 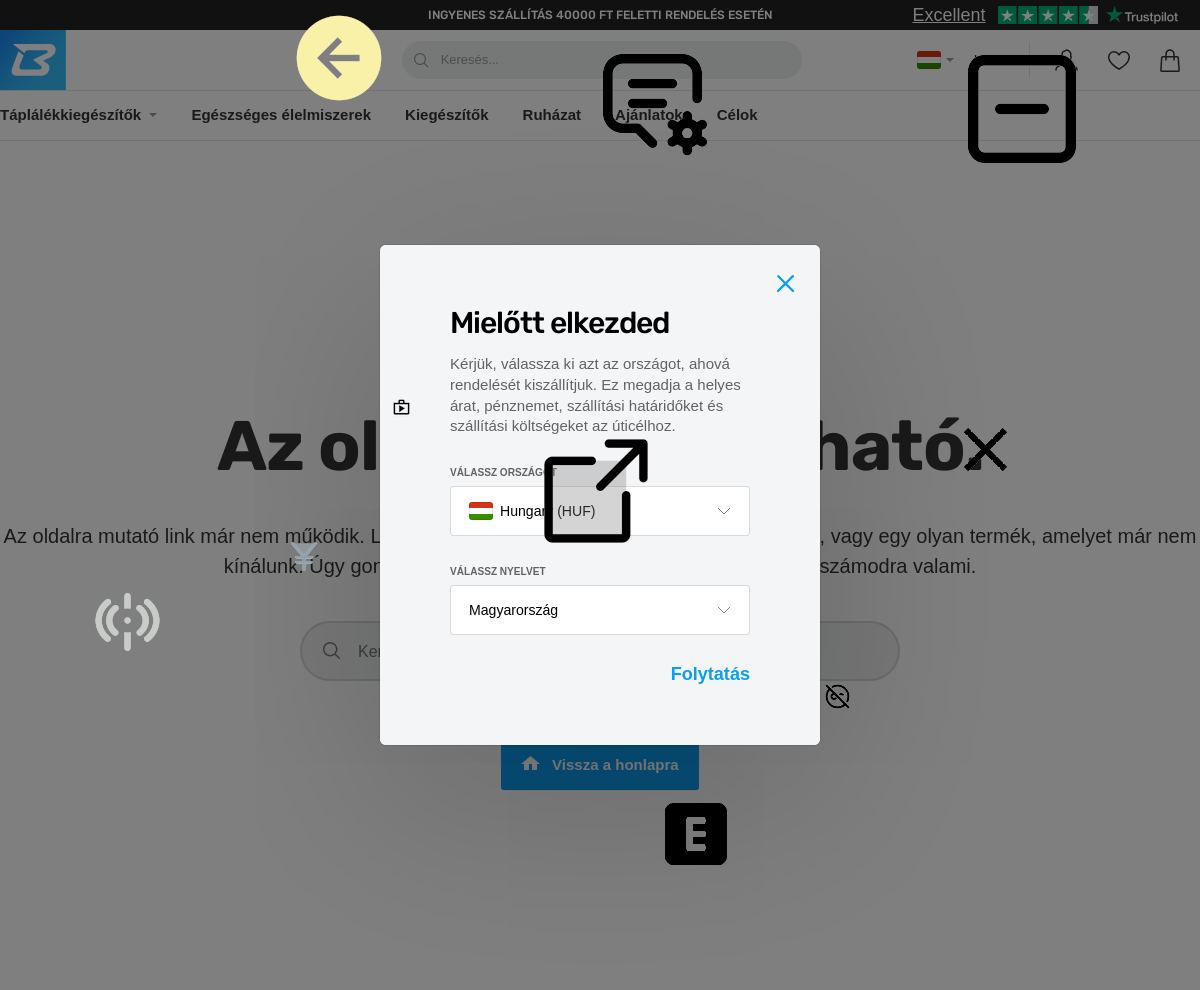 I want to click on close the current window or dialog, so click(x=985, y=449).